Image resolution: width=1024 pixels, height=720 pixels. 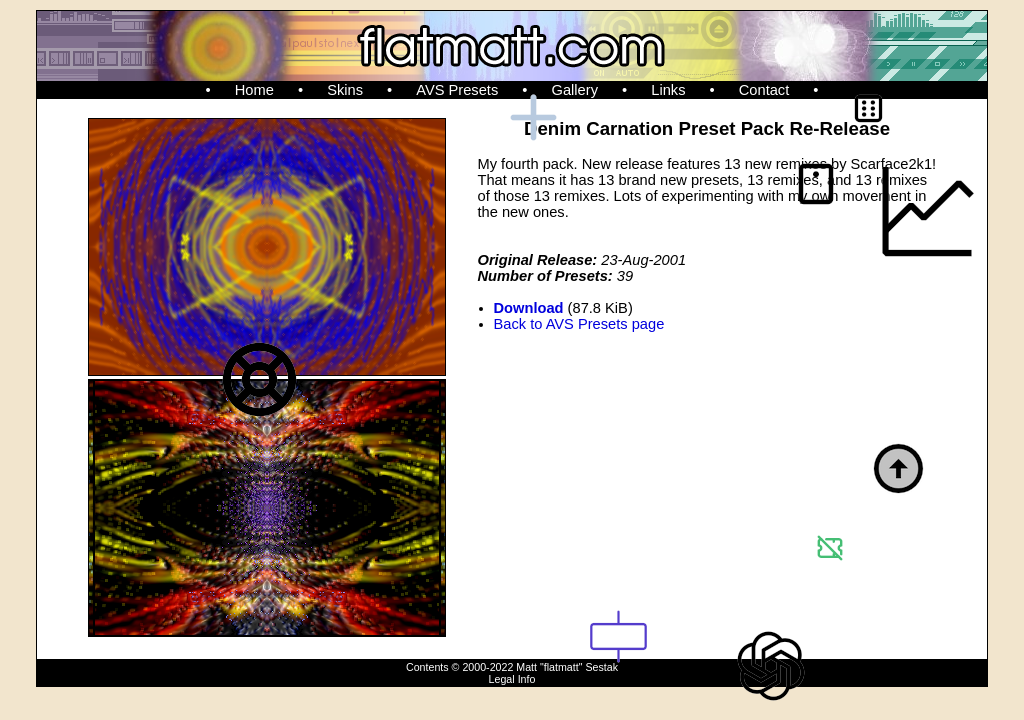 I want to click on upload a file or content, so click(x=898, y=468).